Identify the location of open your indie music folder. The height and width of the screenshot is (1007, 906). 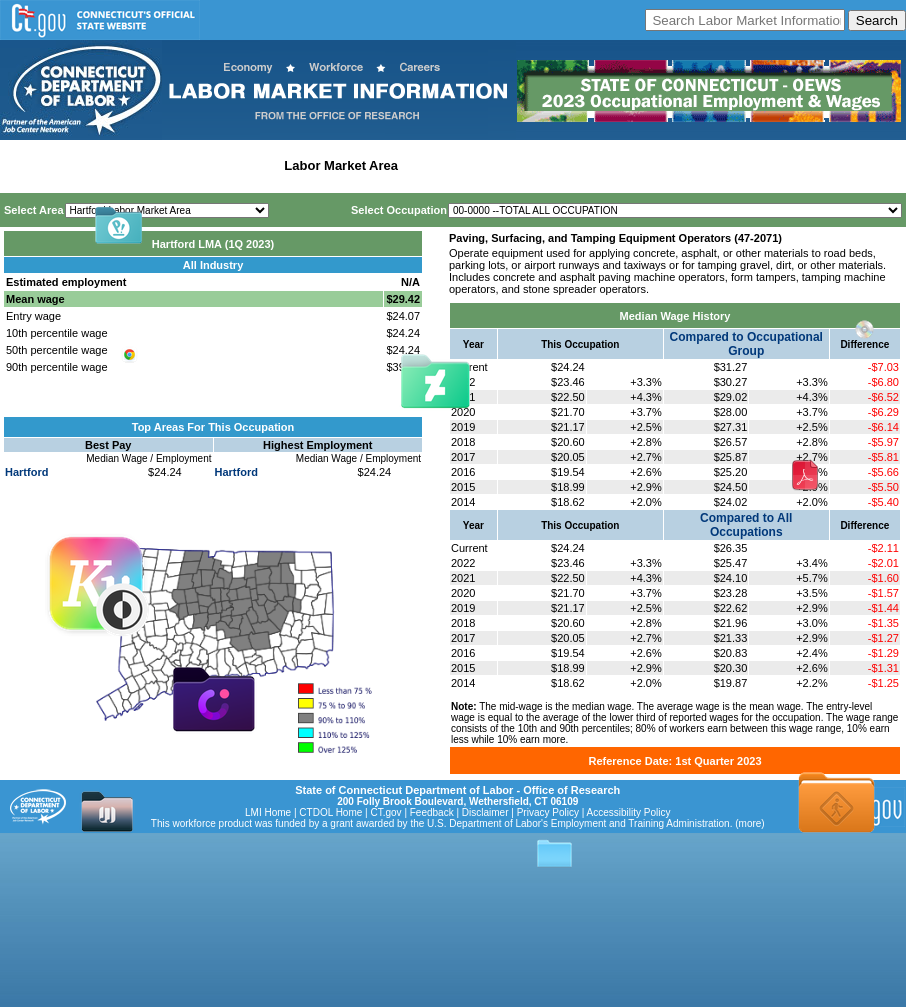
(107, 813).